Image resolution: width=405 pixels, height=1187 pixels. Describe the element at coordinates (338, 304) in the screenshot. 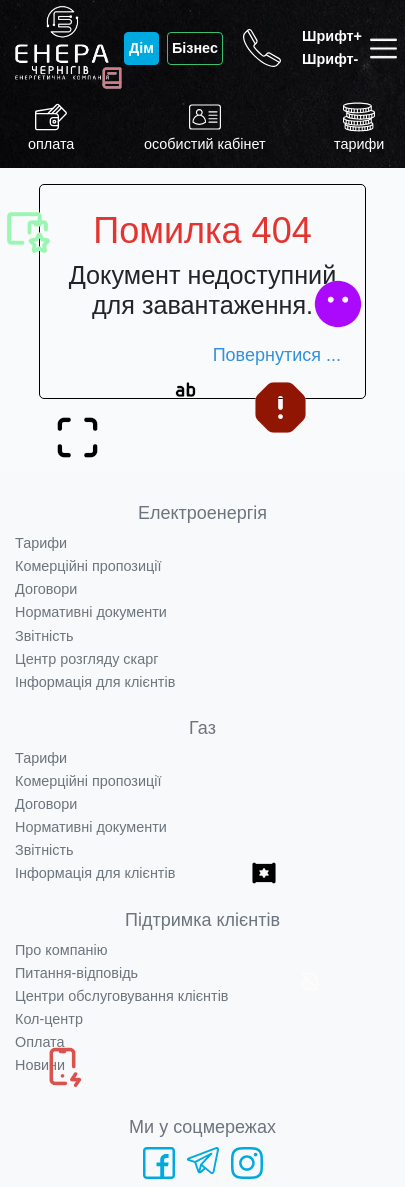

I see `indicates neutral or no feedback given` at that location.